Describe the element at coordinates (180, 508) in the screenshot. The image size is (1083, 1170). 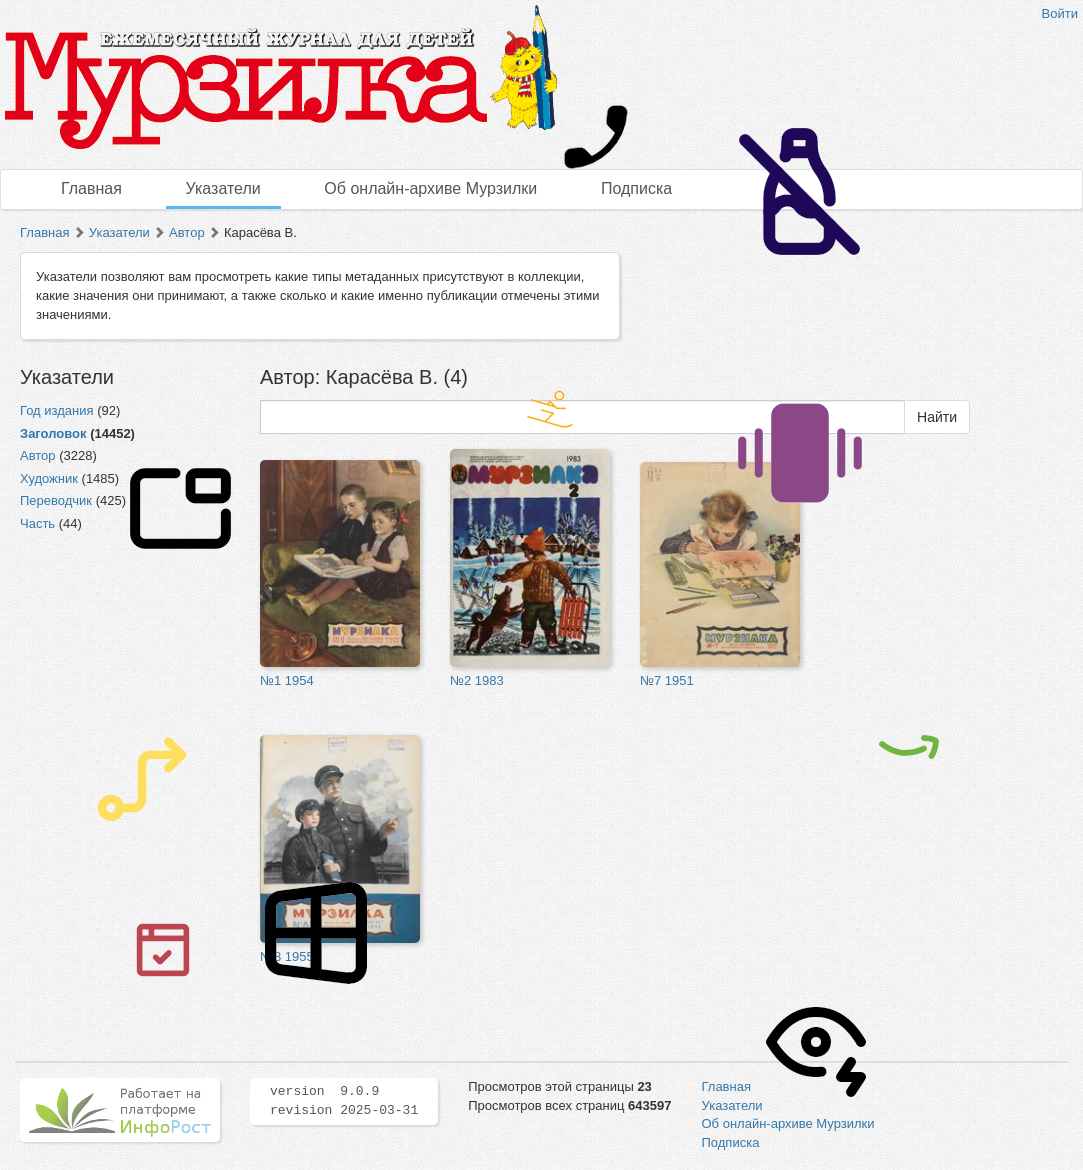
I see `enable picture-in-picture mode at top of screen` at that location.